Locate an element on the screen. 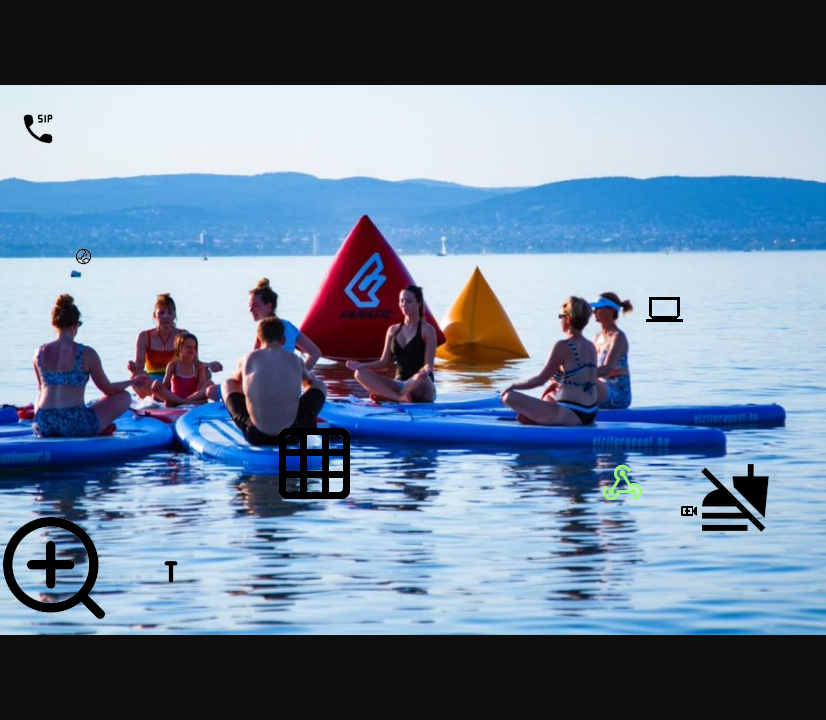 The width and height of the screenshot is (826, 720). configure webhook integrations is located at coordinates (622, 484).